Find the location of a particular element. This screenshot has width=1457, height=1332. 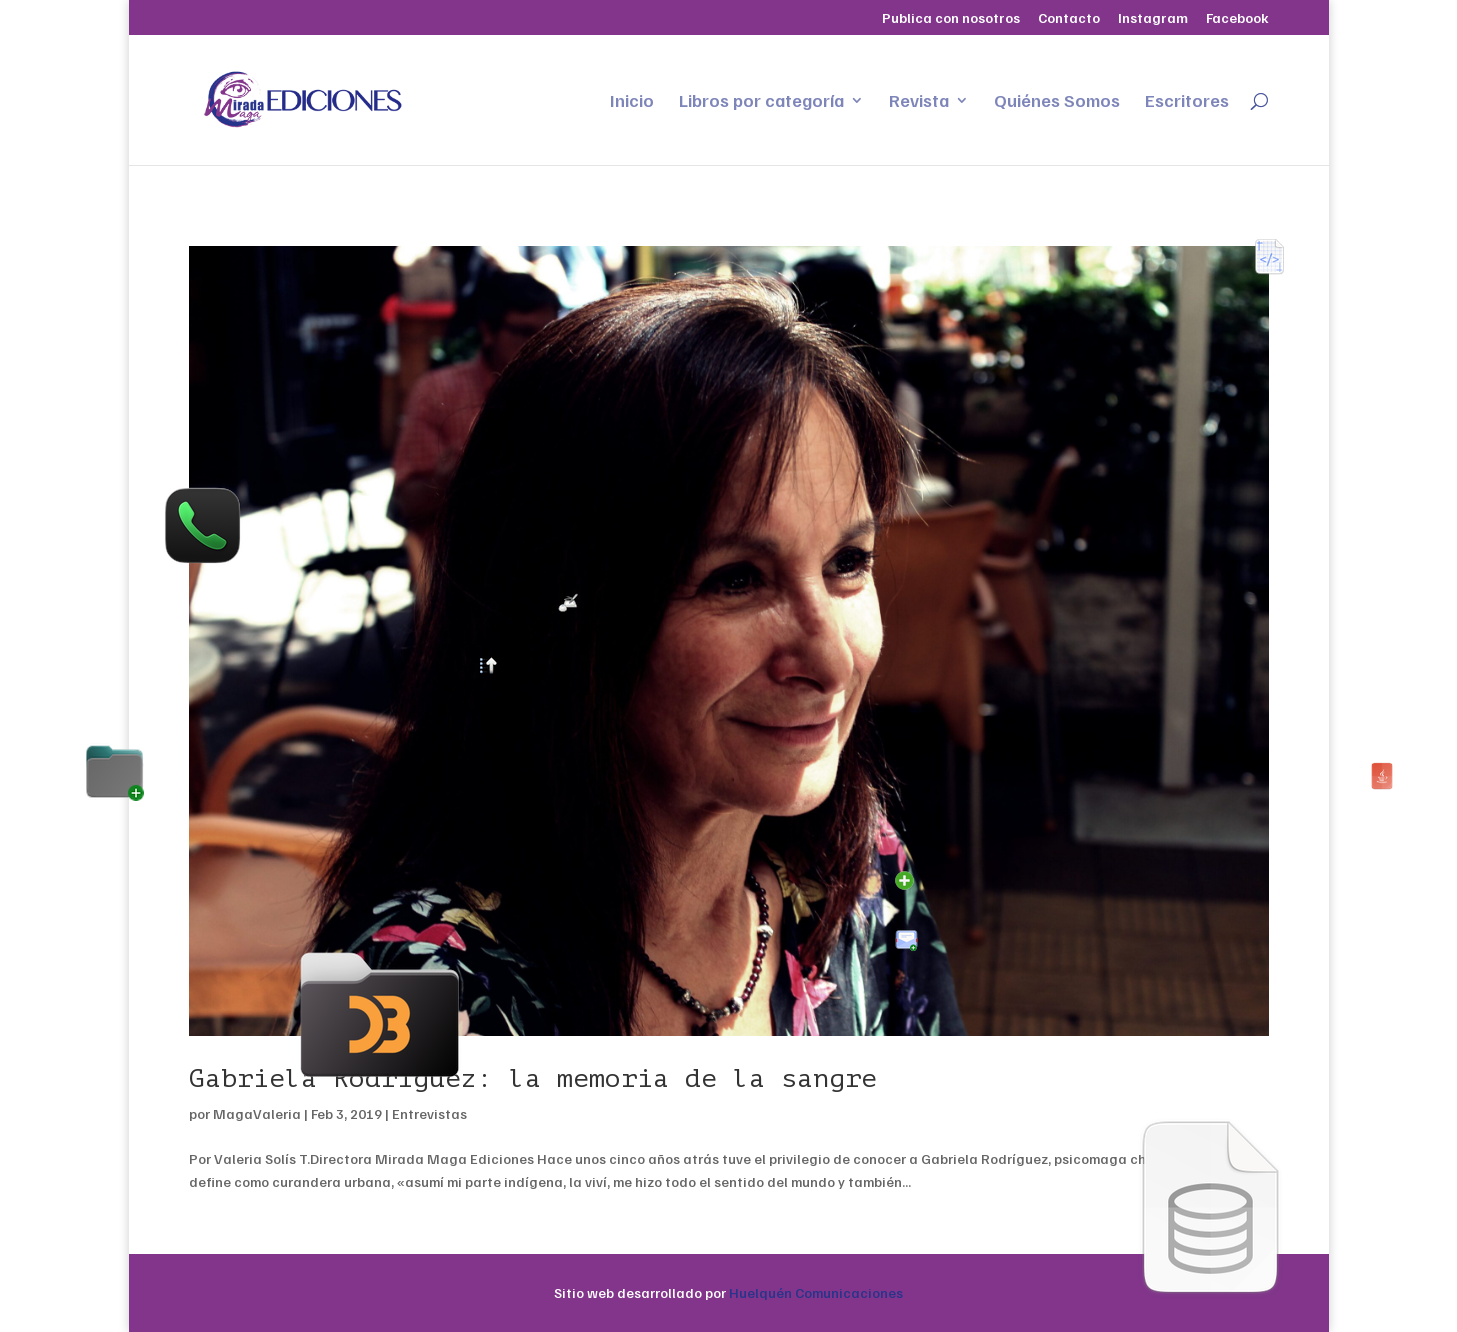

sql database file is located at coordinates (1210, 1207).